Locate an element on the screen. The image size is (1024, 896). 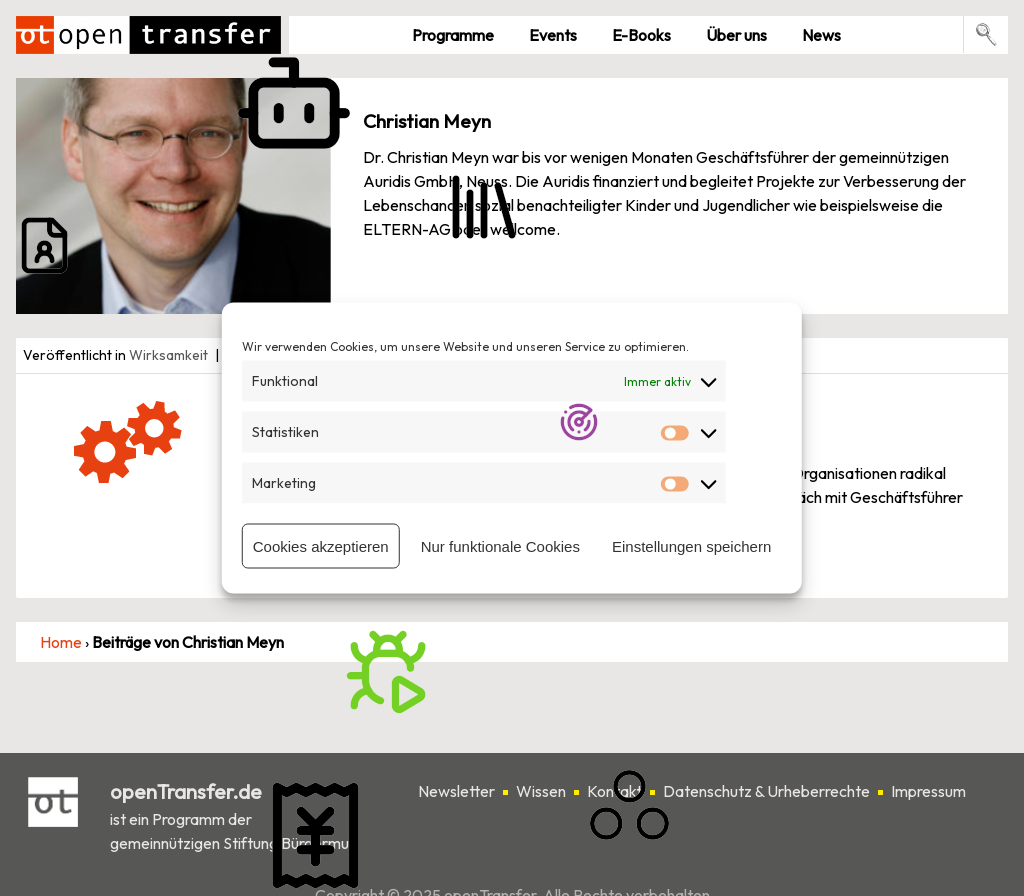
scan for nearby devices or signals is located at coordinates (579, 422).